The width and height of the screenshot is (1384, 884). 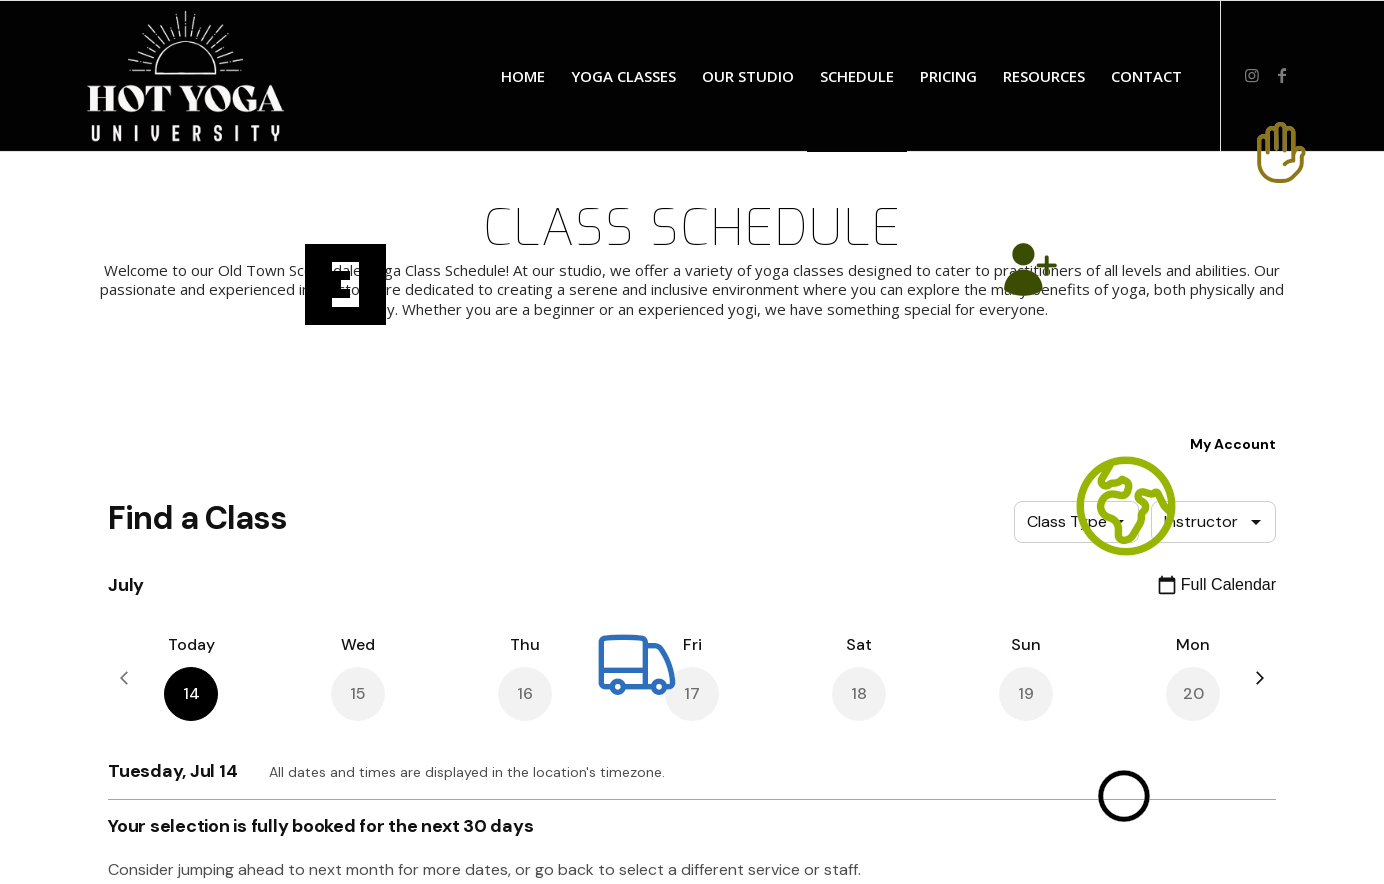 What do you see at coordinates (1030, 269) in the screenshot?
I see `add a new user or contact` at bounding box center [1030, 269].